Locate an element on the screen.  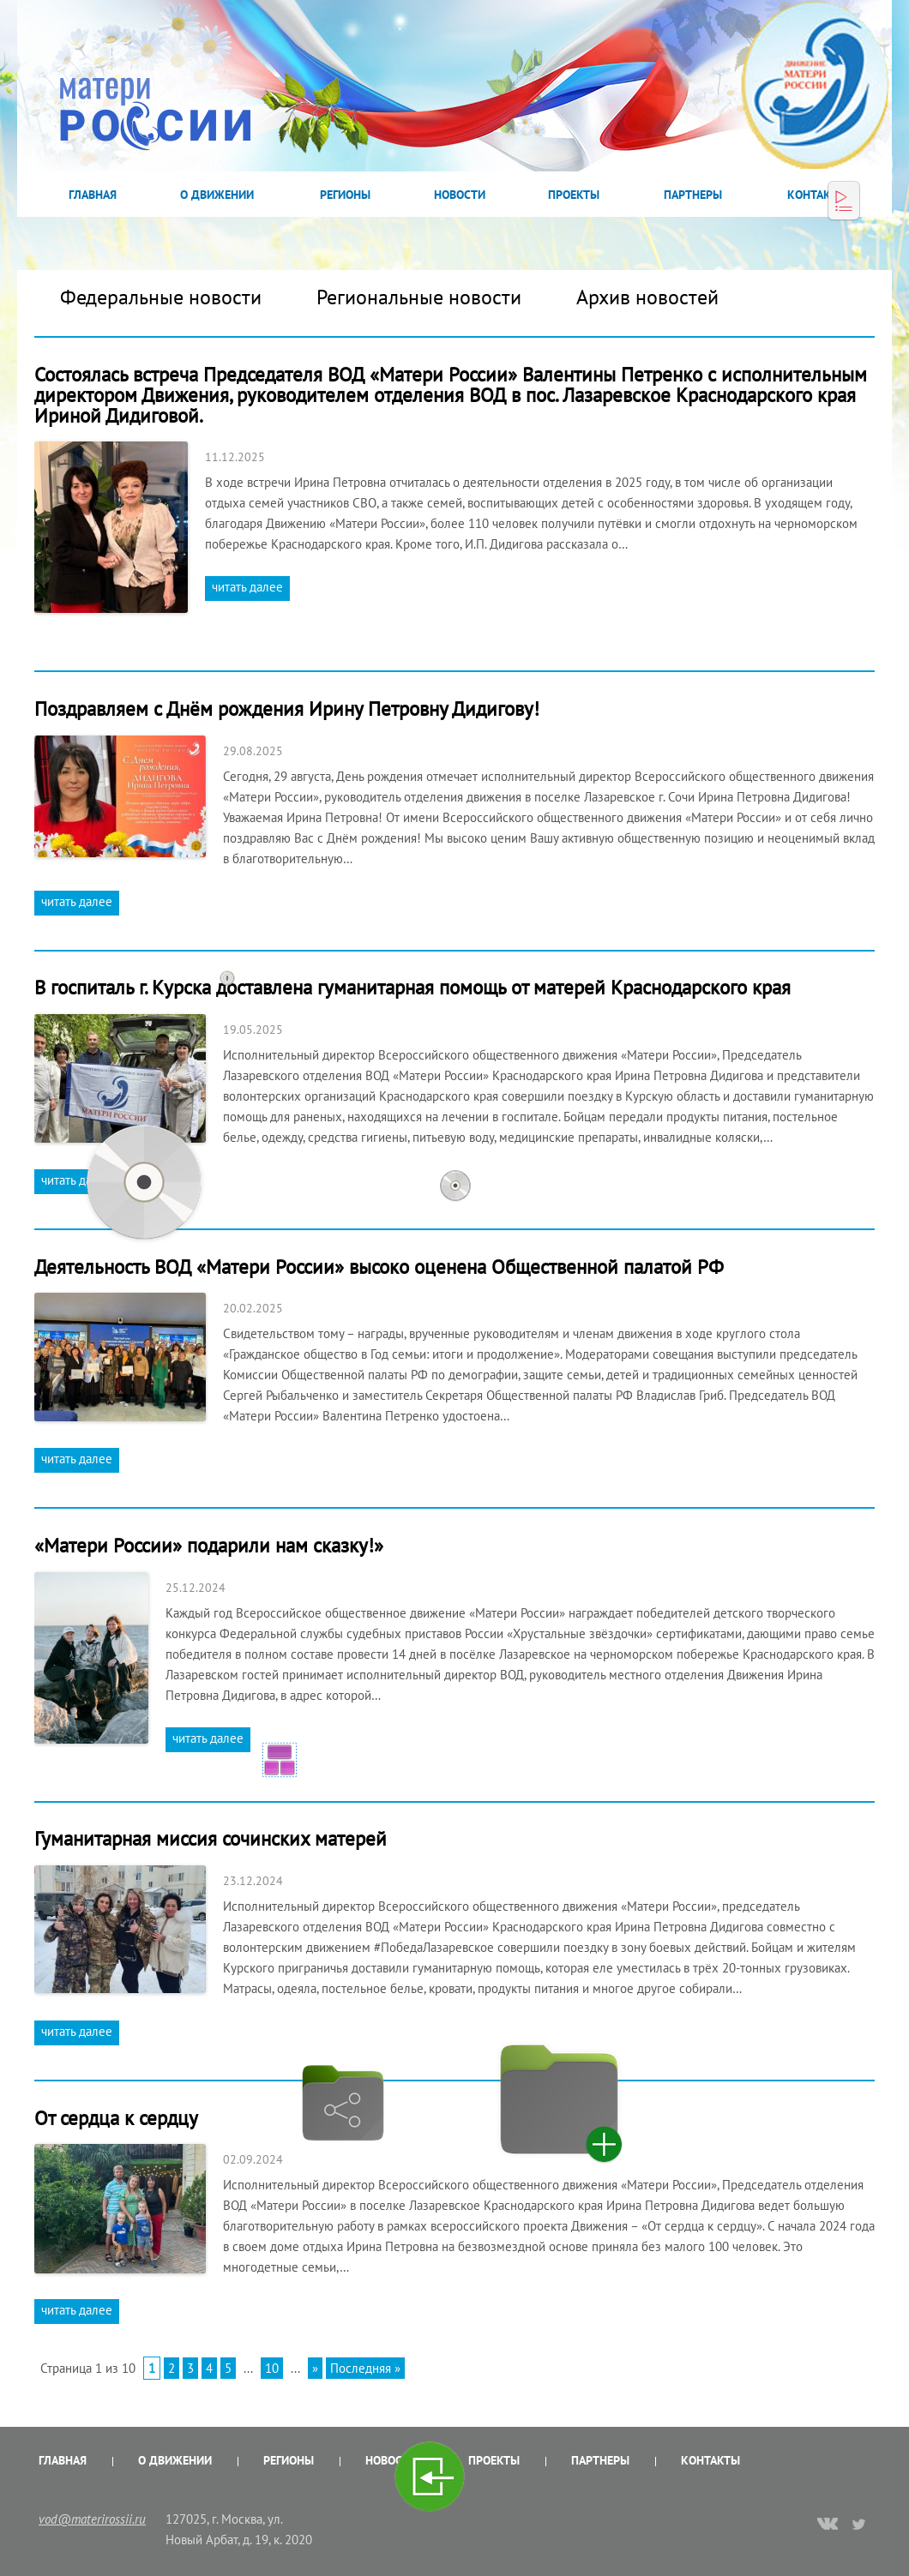
access your public shared folder is located at coordinates (343, 2103).